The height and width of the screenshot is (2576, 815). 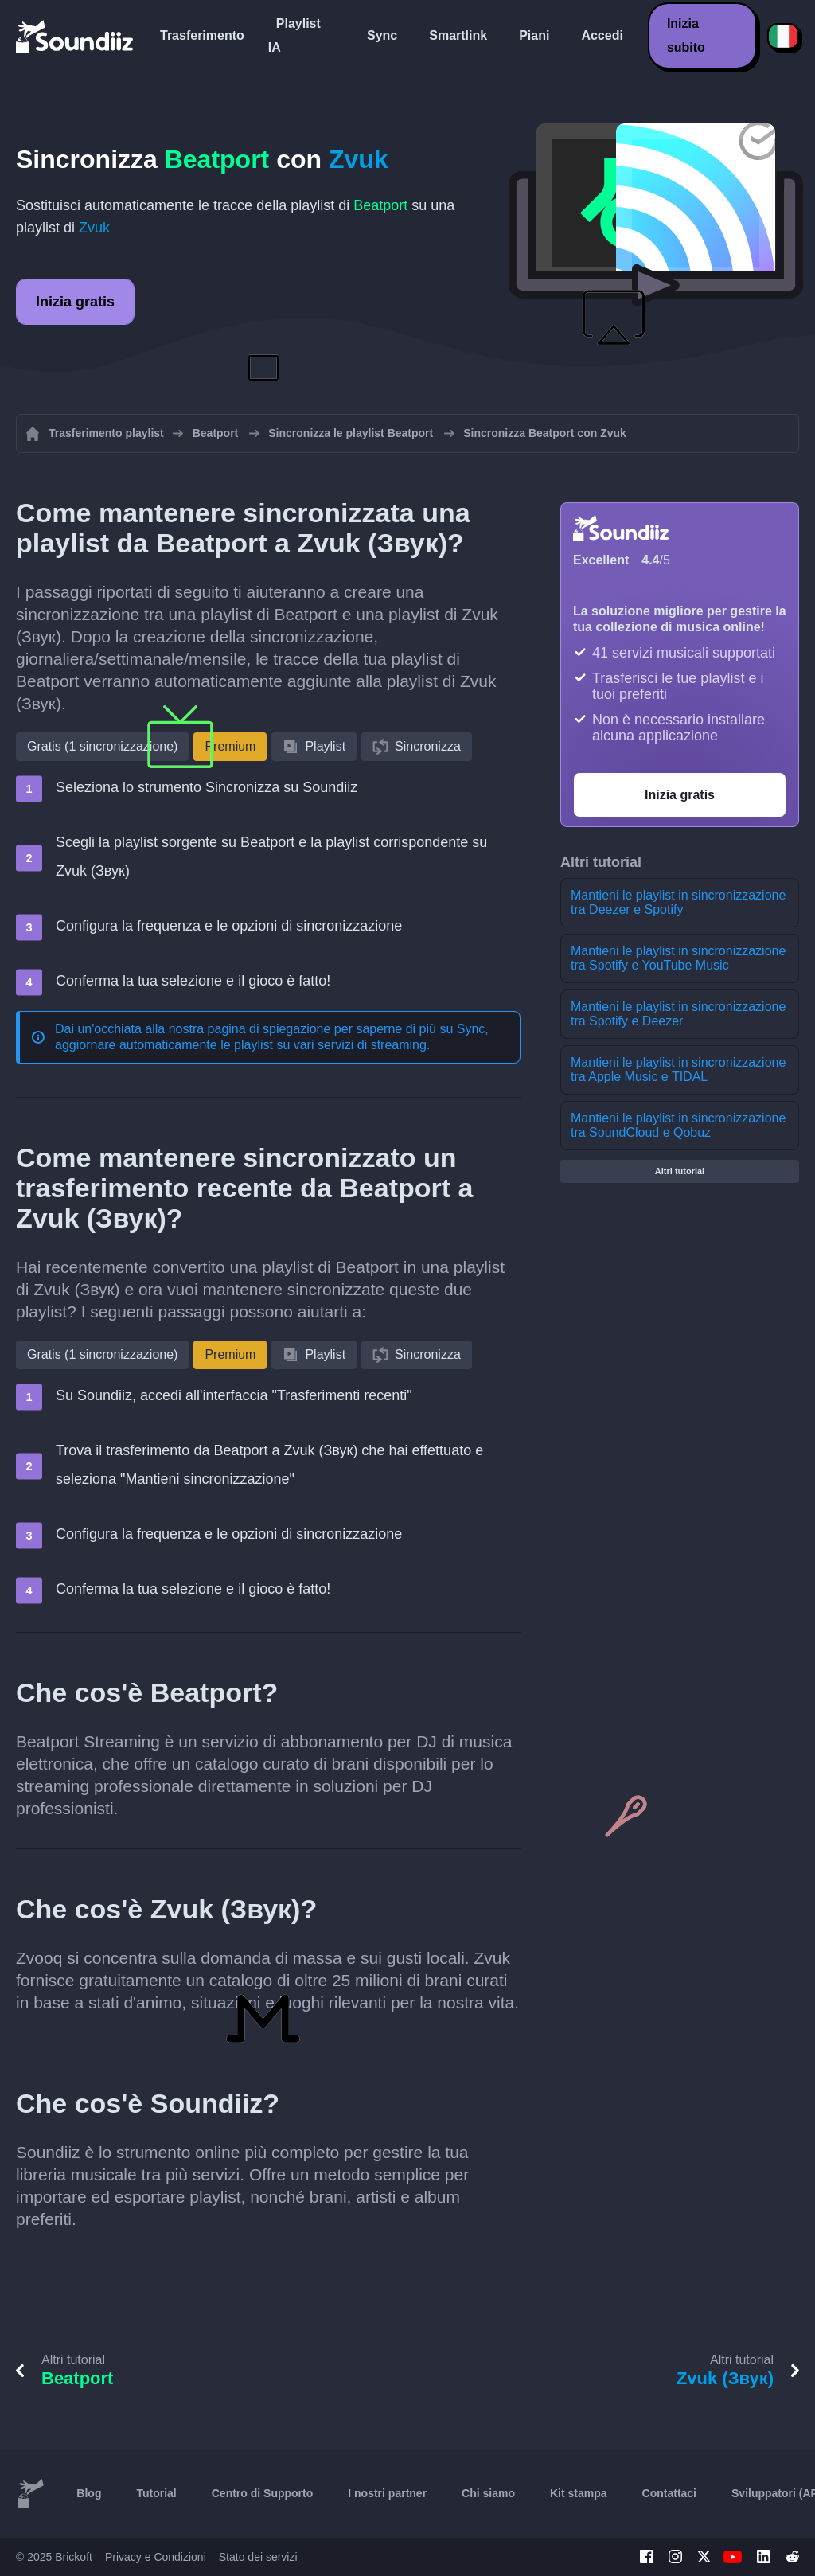 I want to click on view monero cryptocurrency balance, so click(x=263, y=2016).